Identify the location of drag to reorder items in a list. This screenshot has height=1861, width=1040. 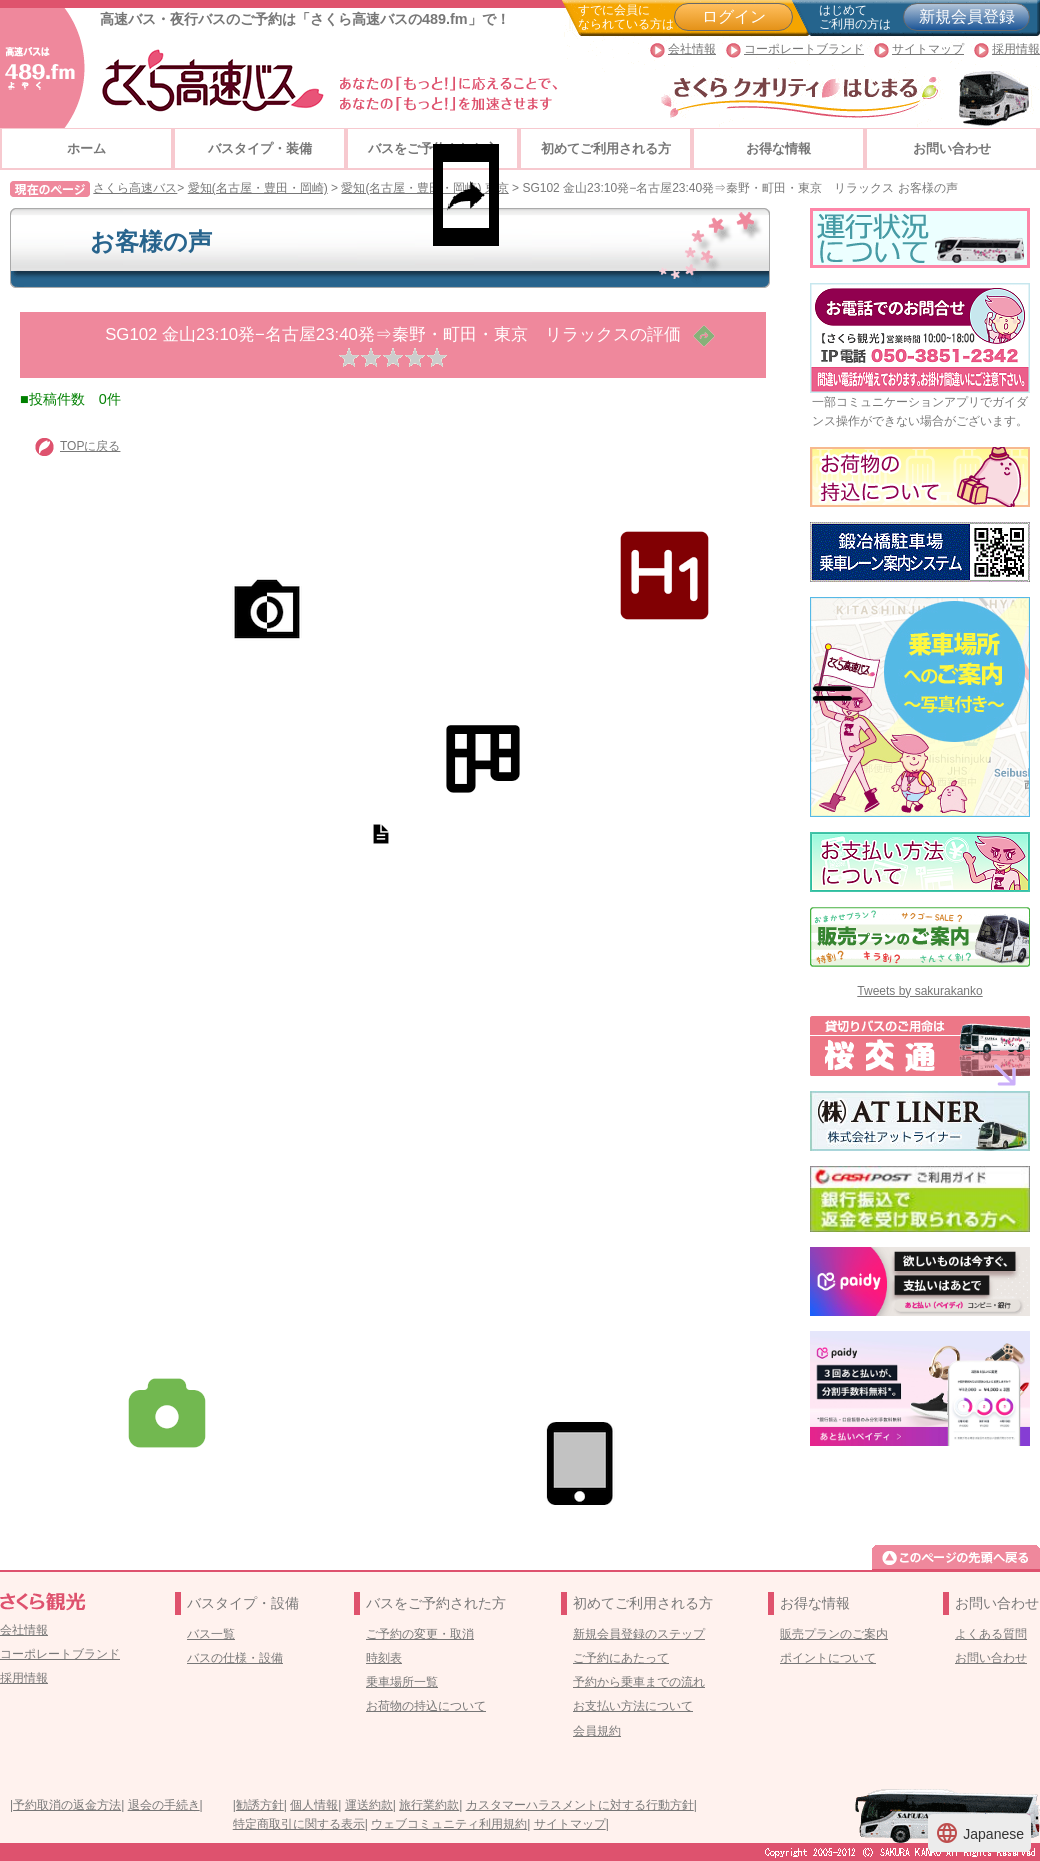
(832, 693).